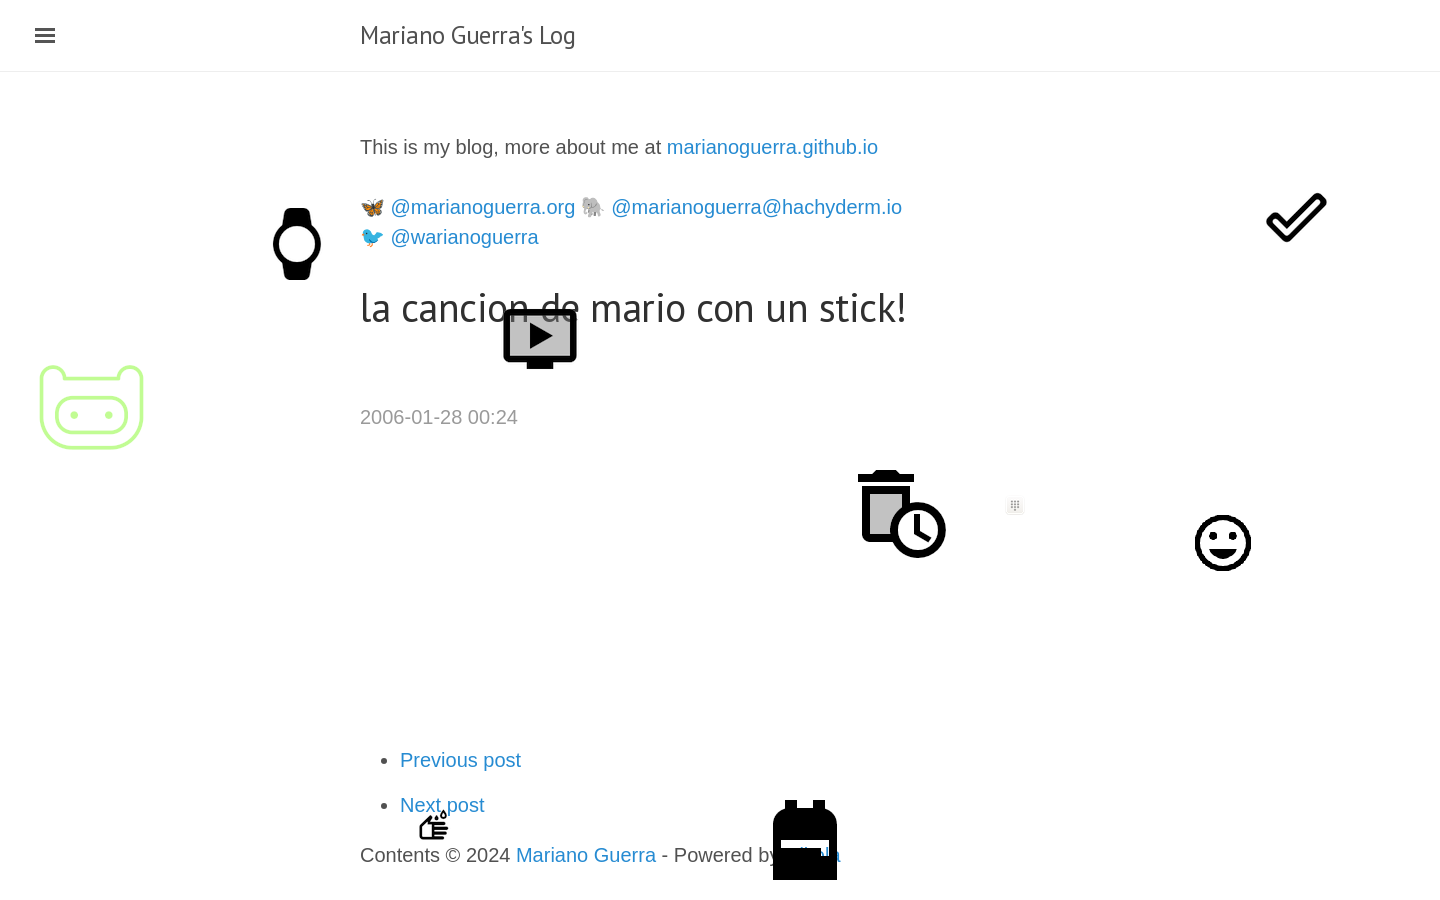  Describe the element at coordinates (540, 339) in the screenshot. I see `access on-demand video content` at that location.